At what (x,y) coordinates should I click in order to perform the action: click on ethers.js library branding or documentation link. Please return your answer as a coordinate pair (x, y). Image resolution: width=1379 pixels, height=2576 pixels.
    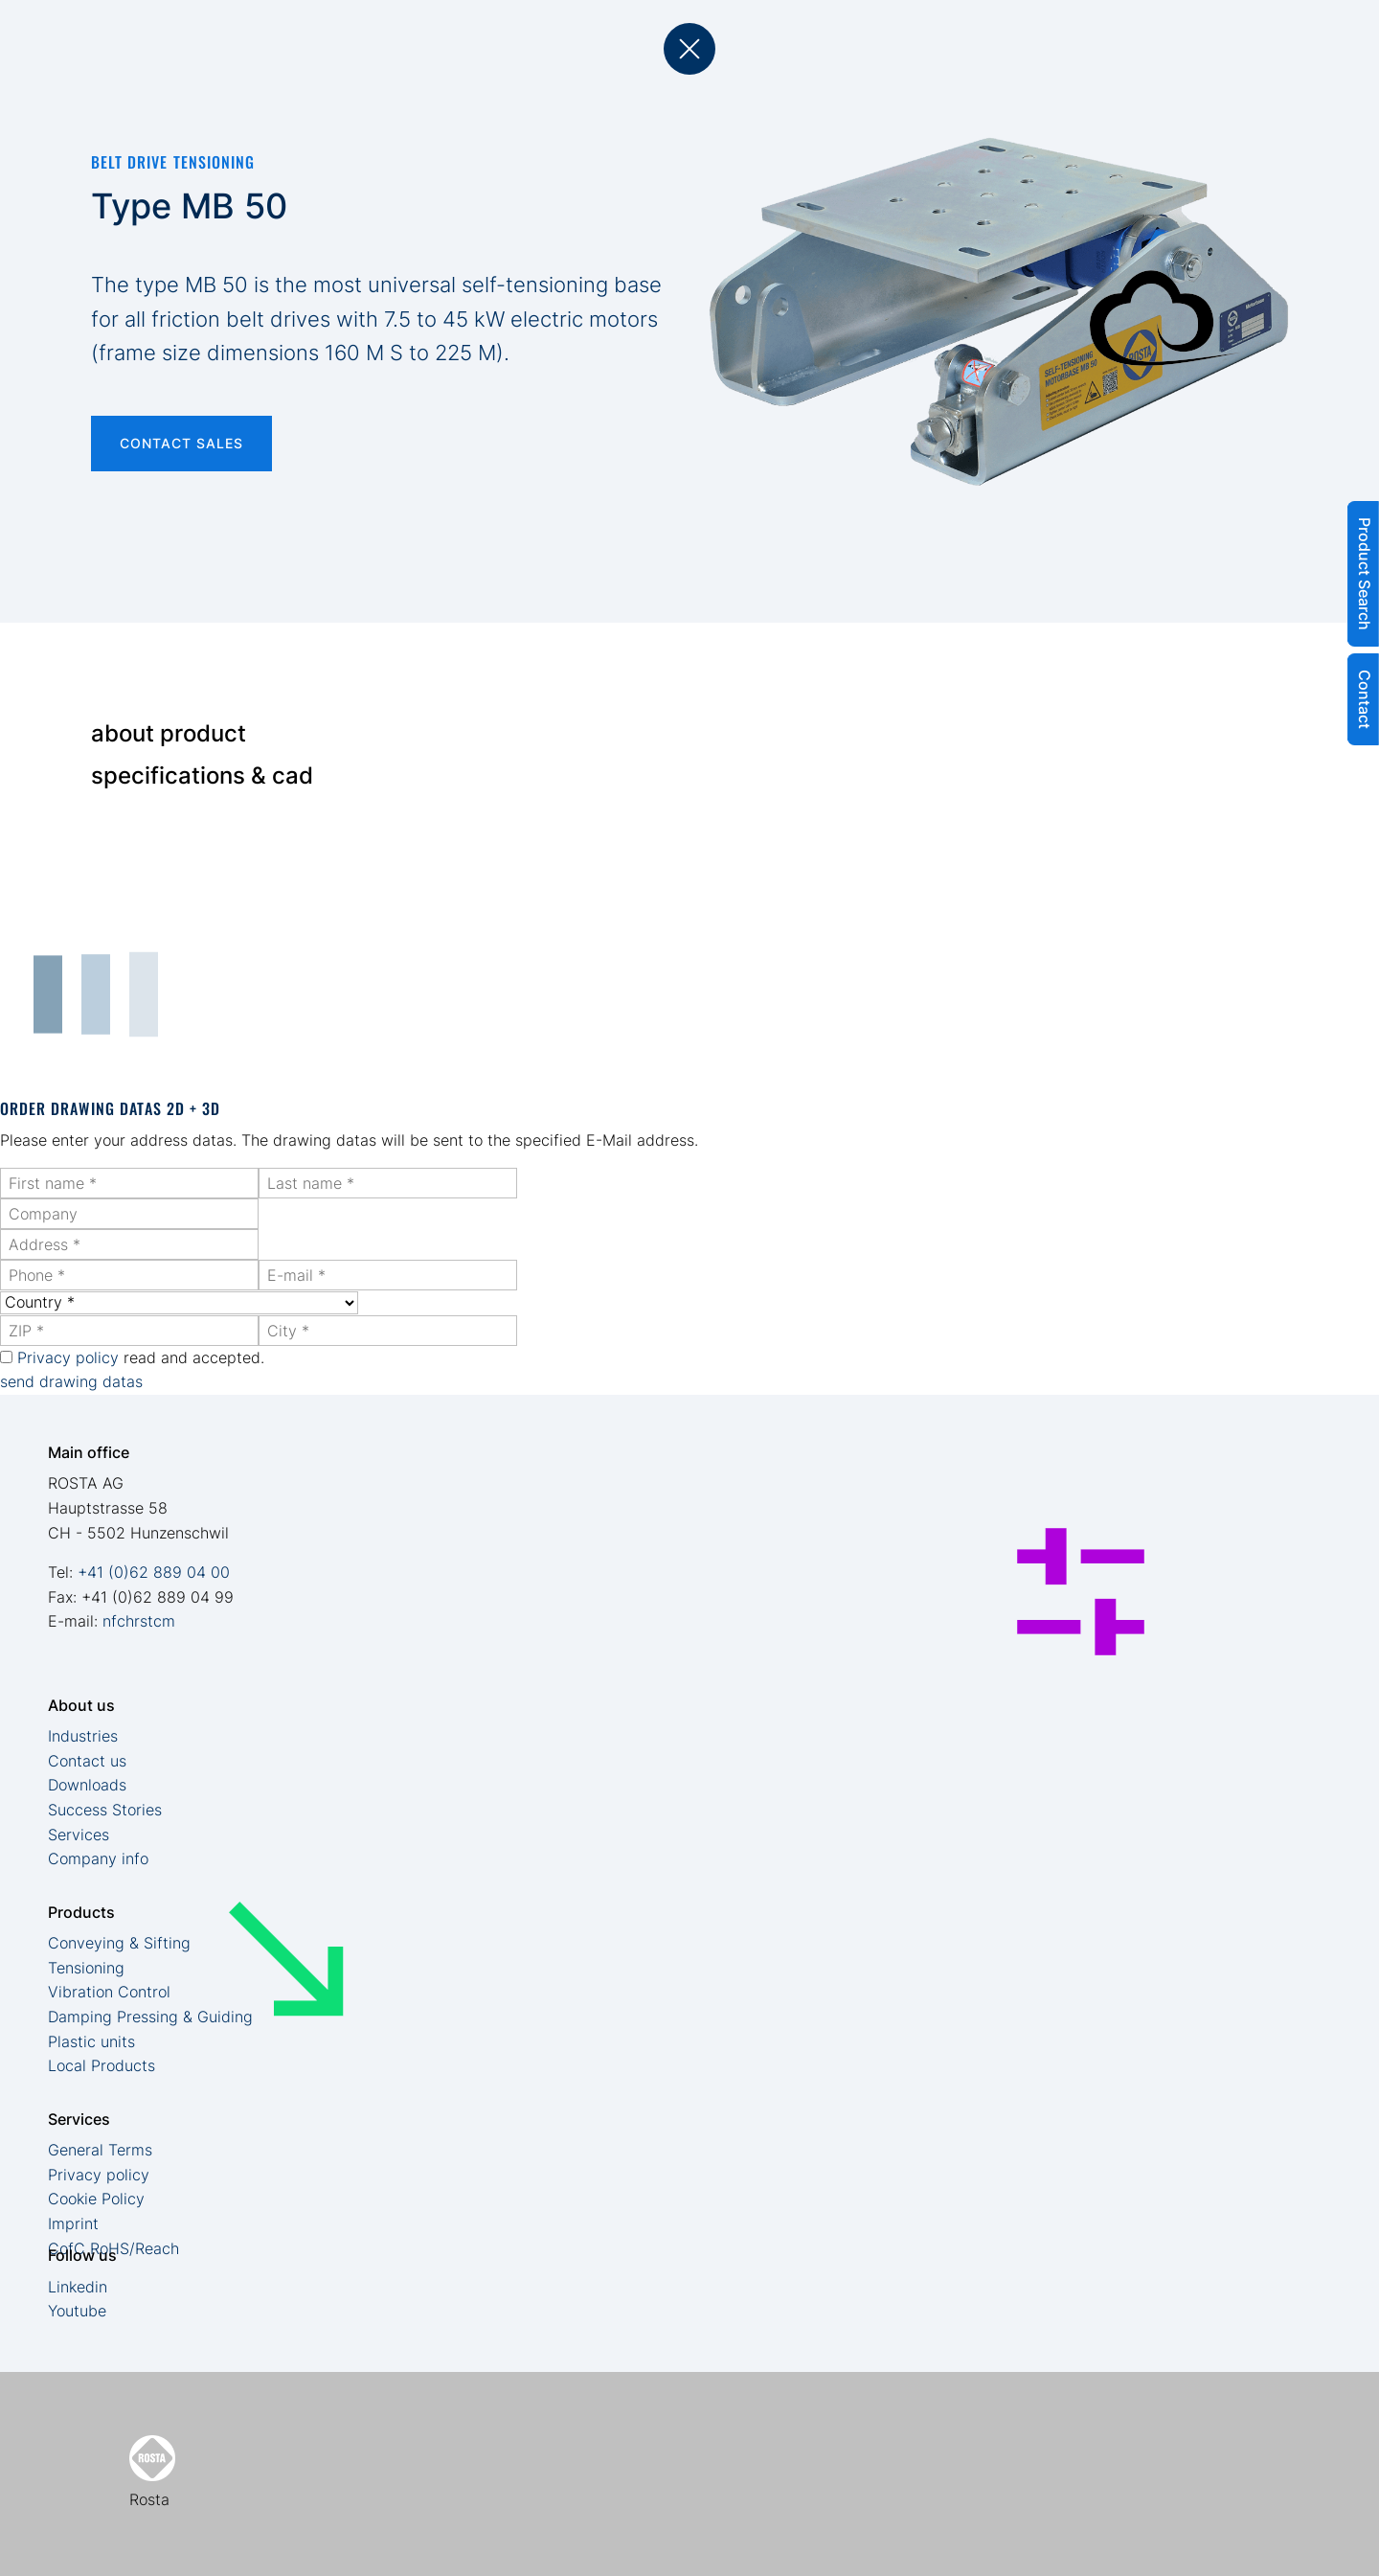
    Looking at the image, I should click on (1165, 318).